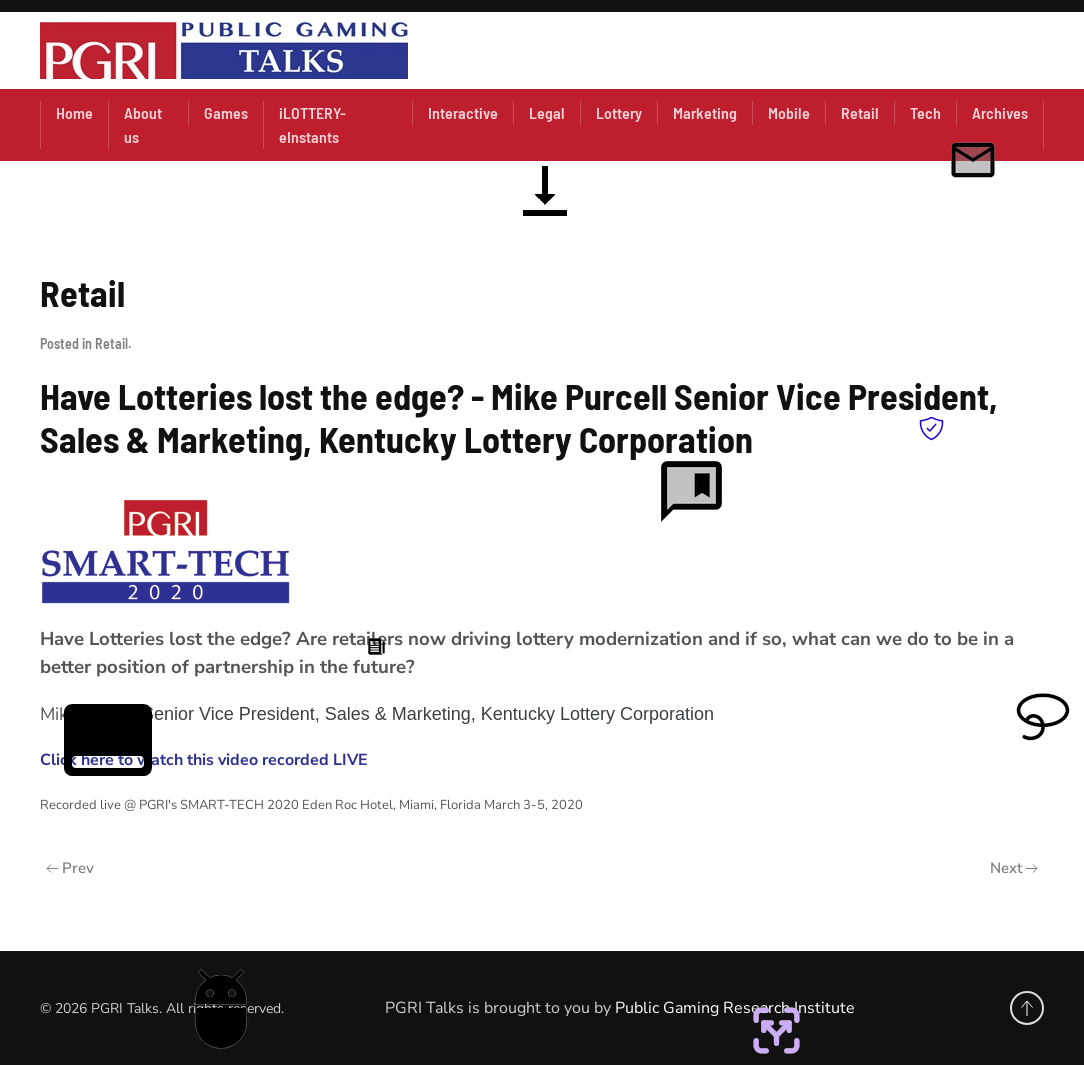 Image resolution: width=1084 pixels, height=1065 pixels. I want to click on view unread emails or messages, so click(973, 160).